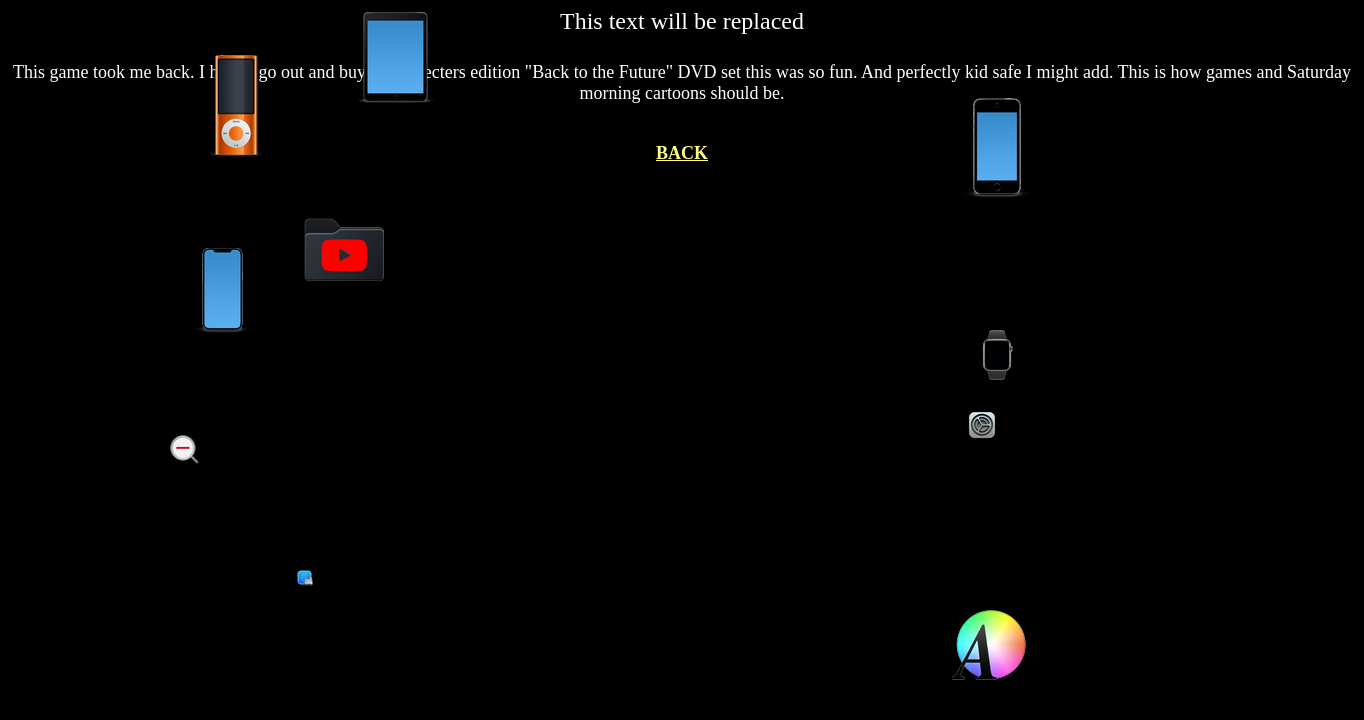 This screenshot has width=1364, height=720. What do you see at coordinates (997, 148) in the screenshot?
I see `iPhone SE device connected to your Mac` at bounding box center [997, 148].